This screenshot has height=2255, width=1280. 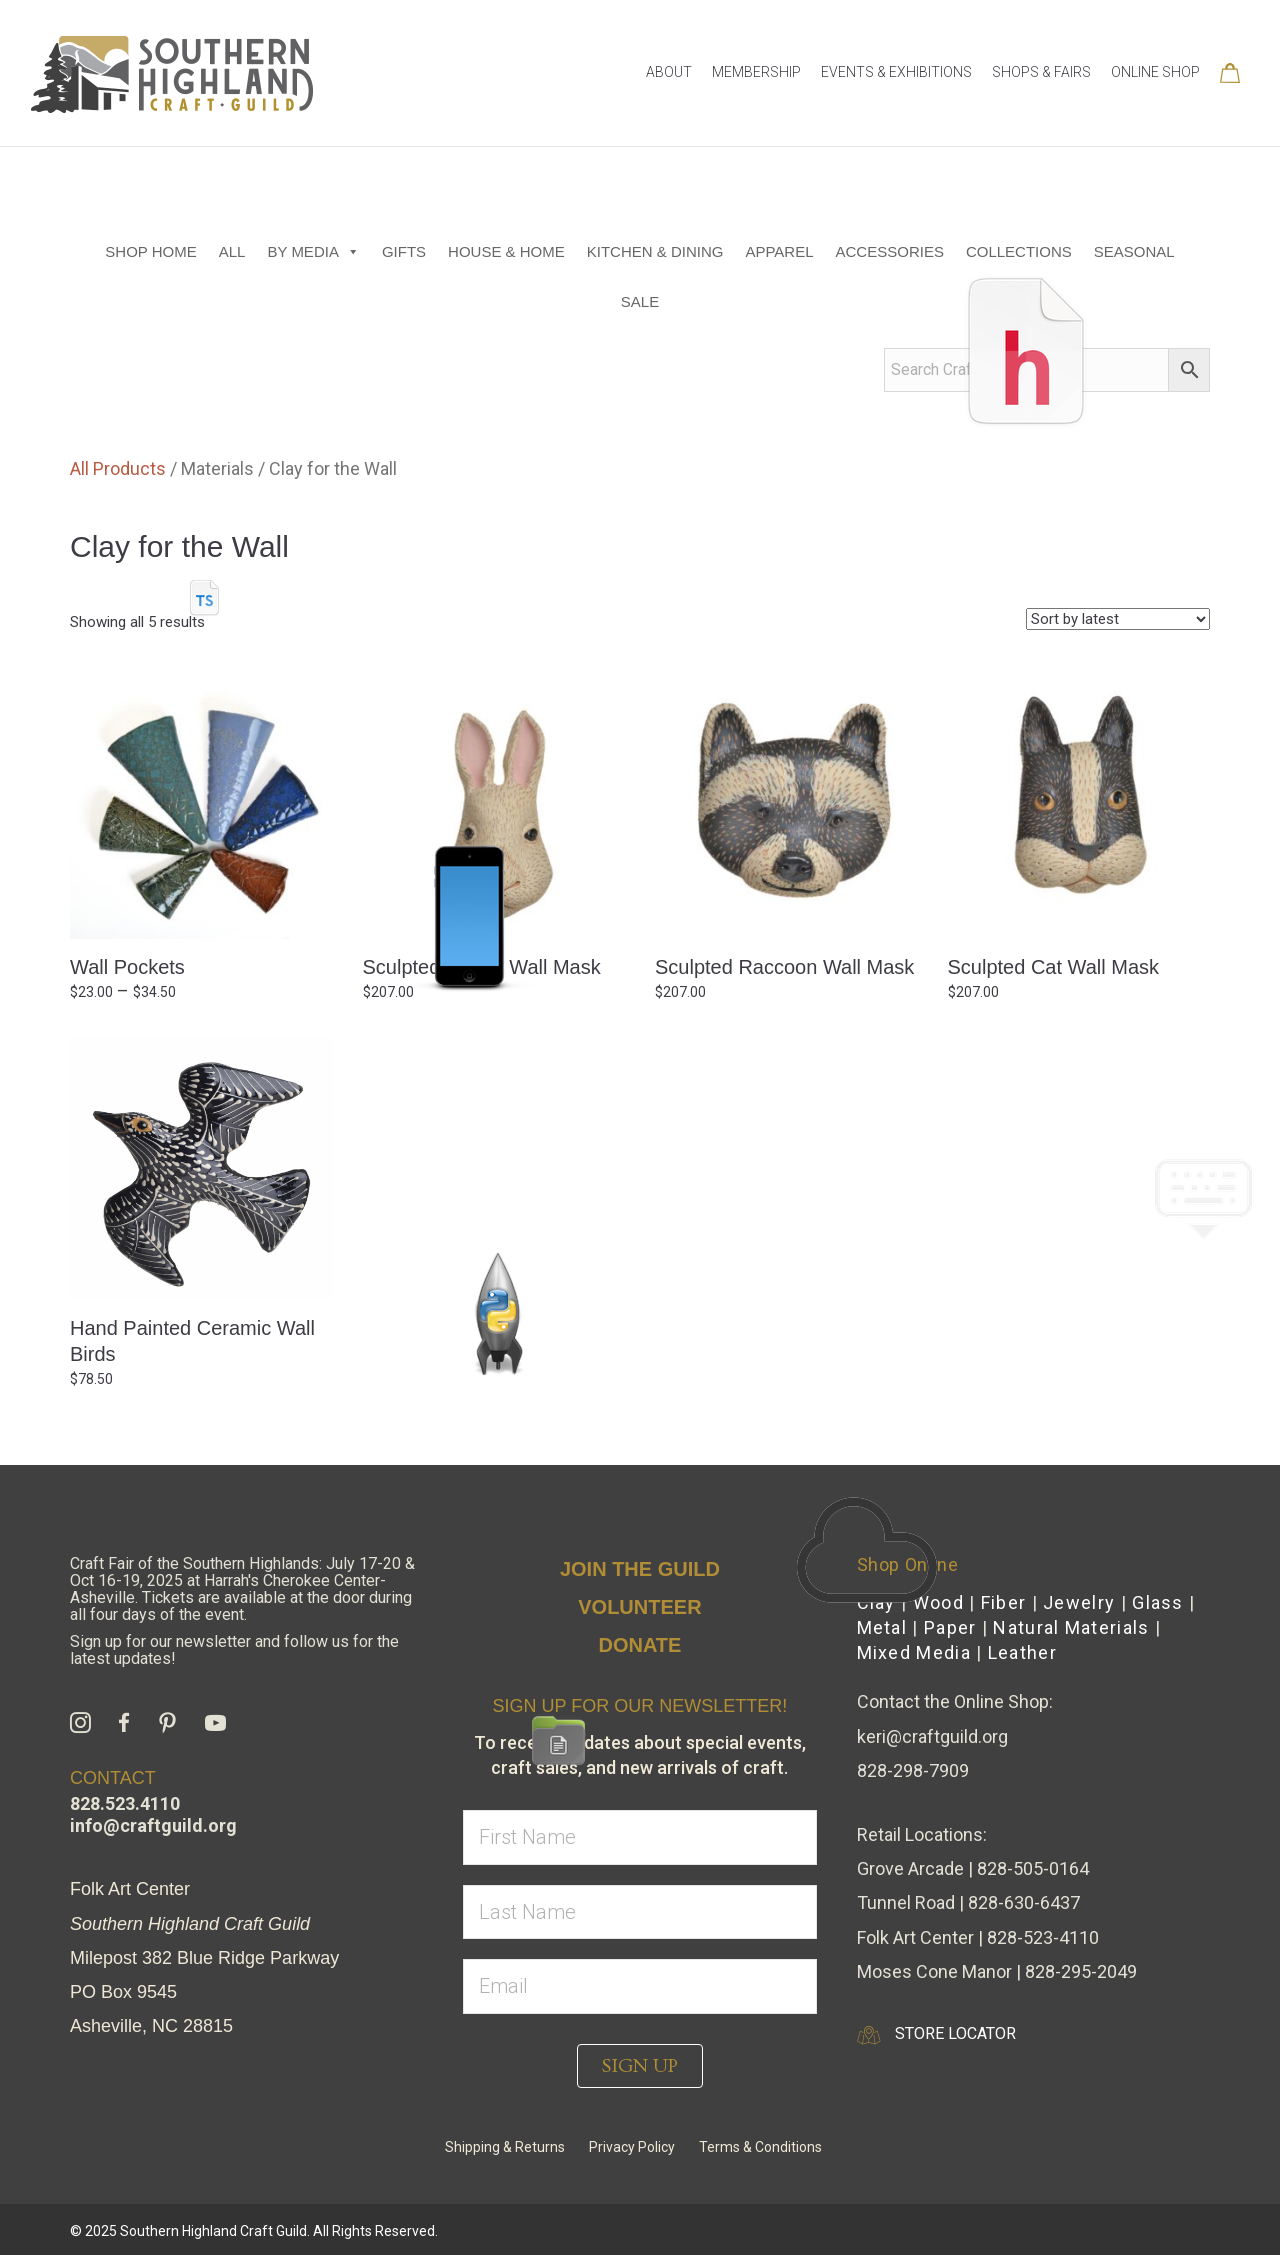 I want to click on c/c++ header file, so click(x=1026, y=351).